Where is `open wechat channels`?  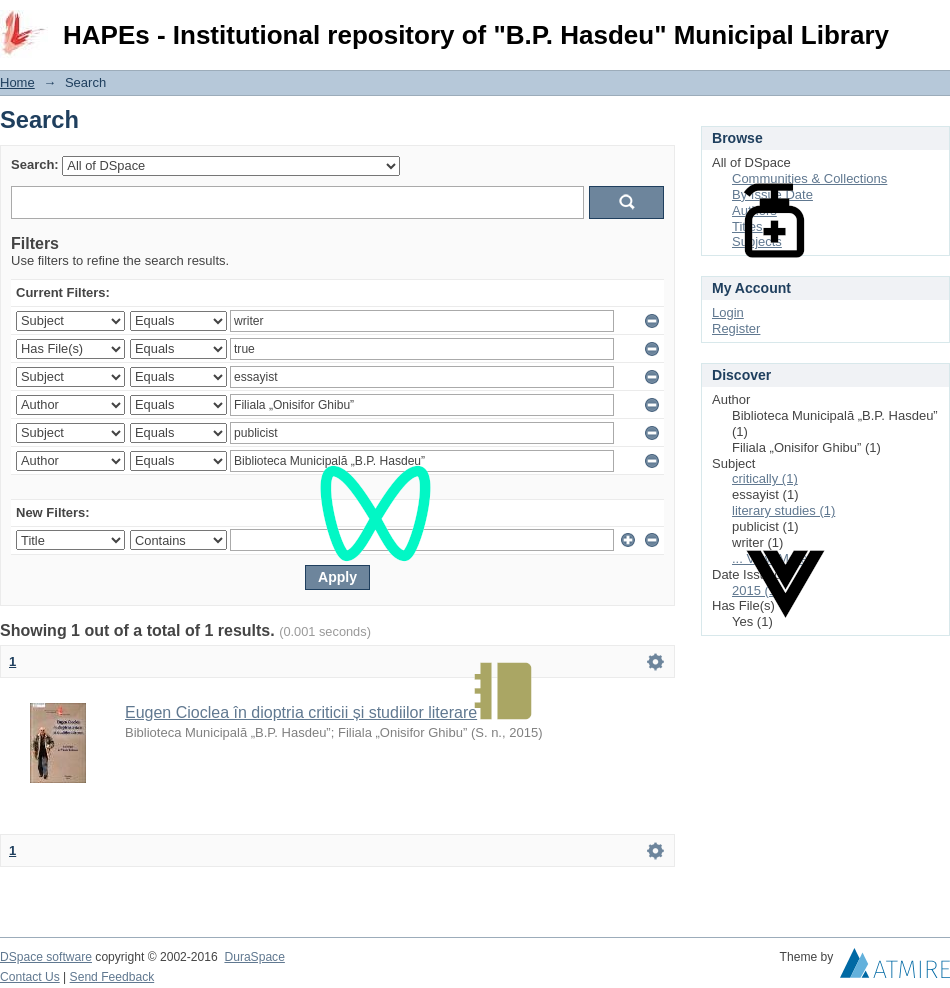
open wechat channels is located at coordinates (375, 513).